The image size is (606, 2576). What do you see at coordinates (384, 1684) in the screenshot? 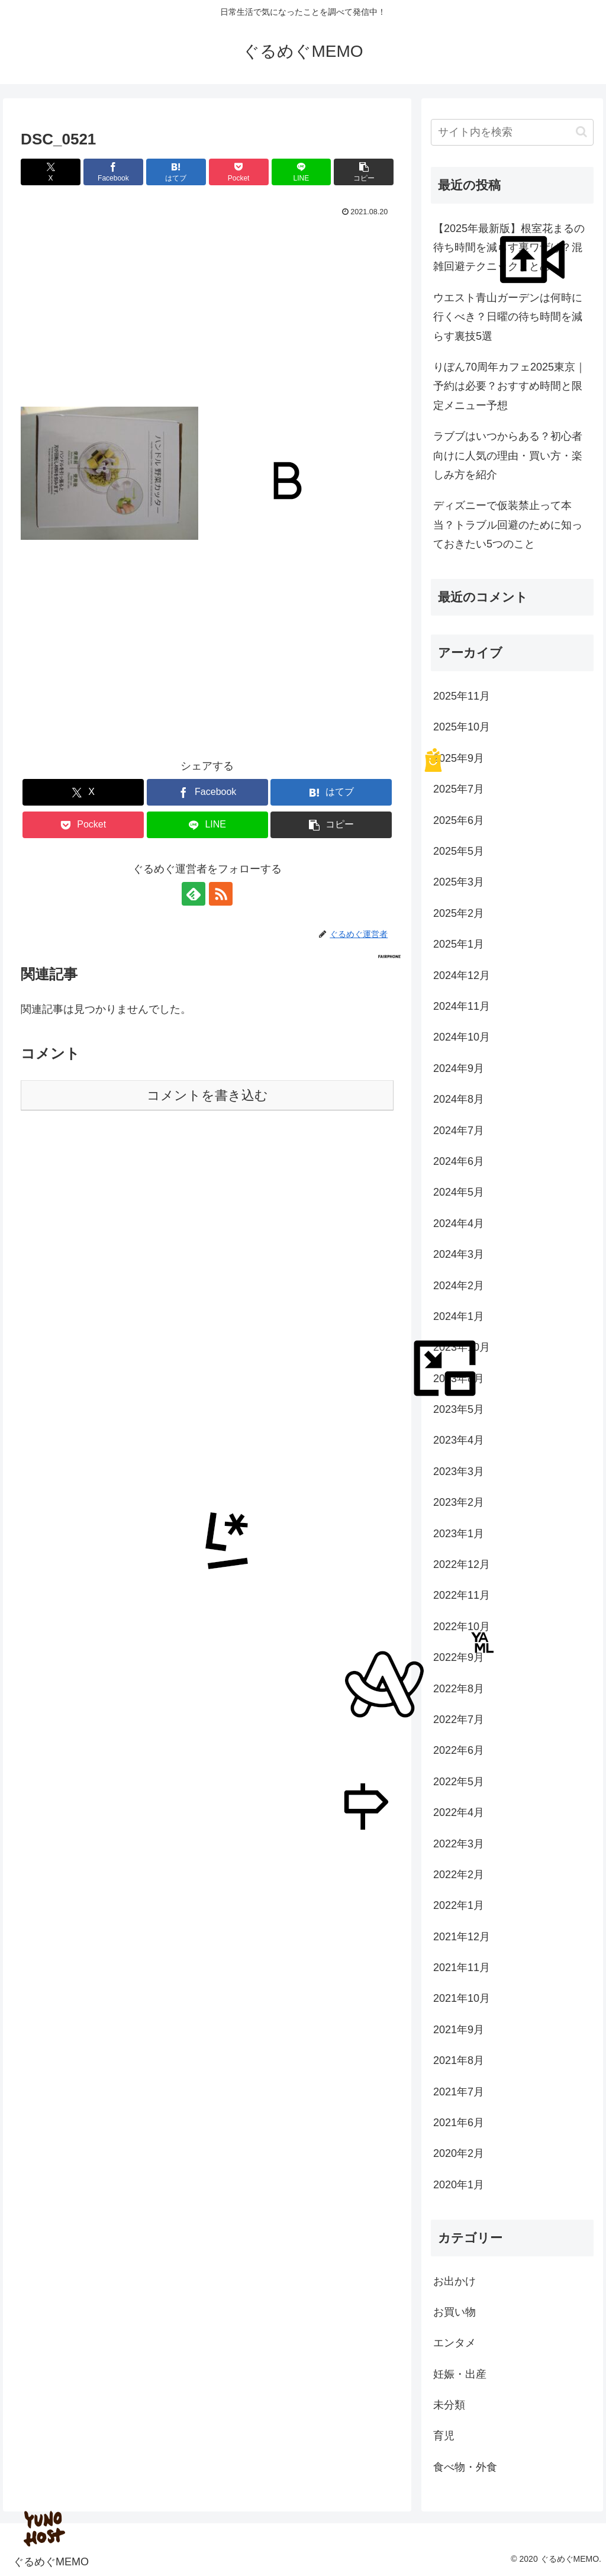
I see `open the Arc browser` at bounding box center [384, 1684].